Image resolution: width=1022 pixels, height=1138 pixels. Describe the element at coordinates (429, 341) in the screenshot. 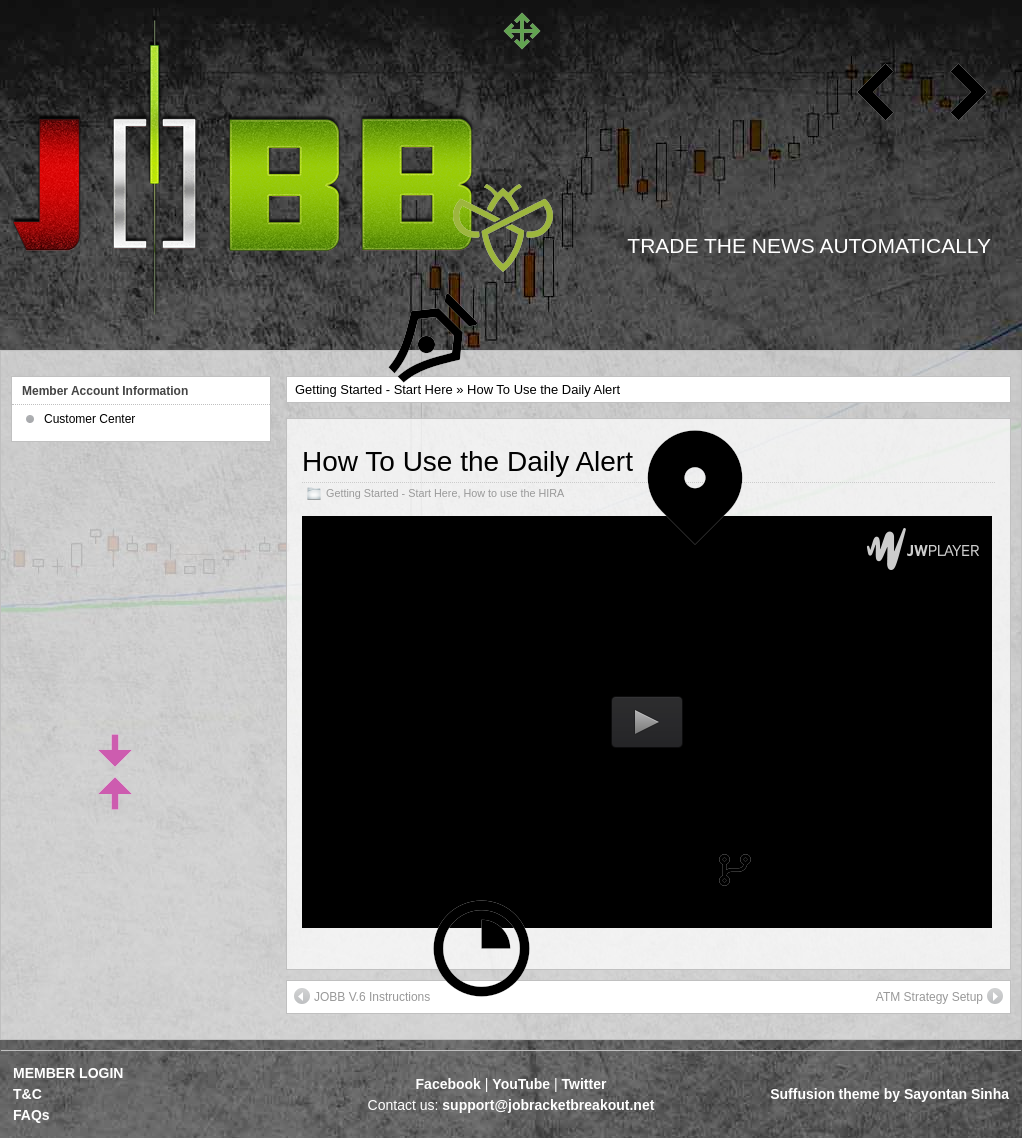

I see `access drawing or illustration tools` at that location.